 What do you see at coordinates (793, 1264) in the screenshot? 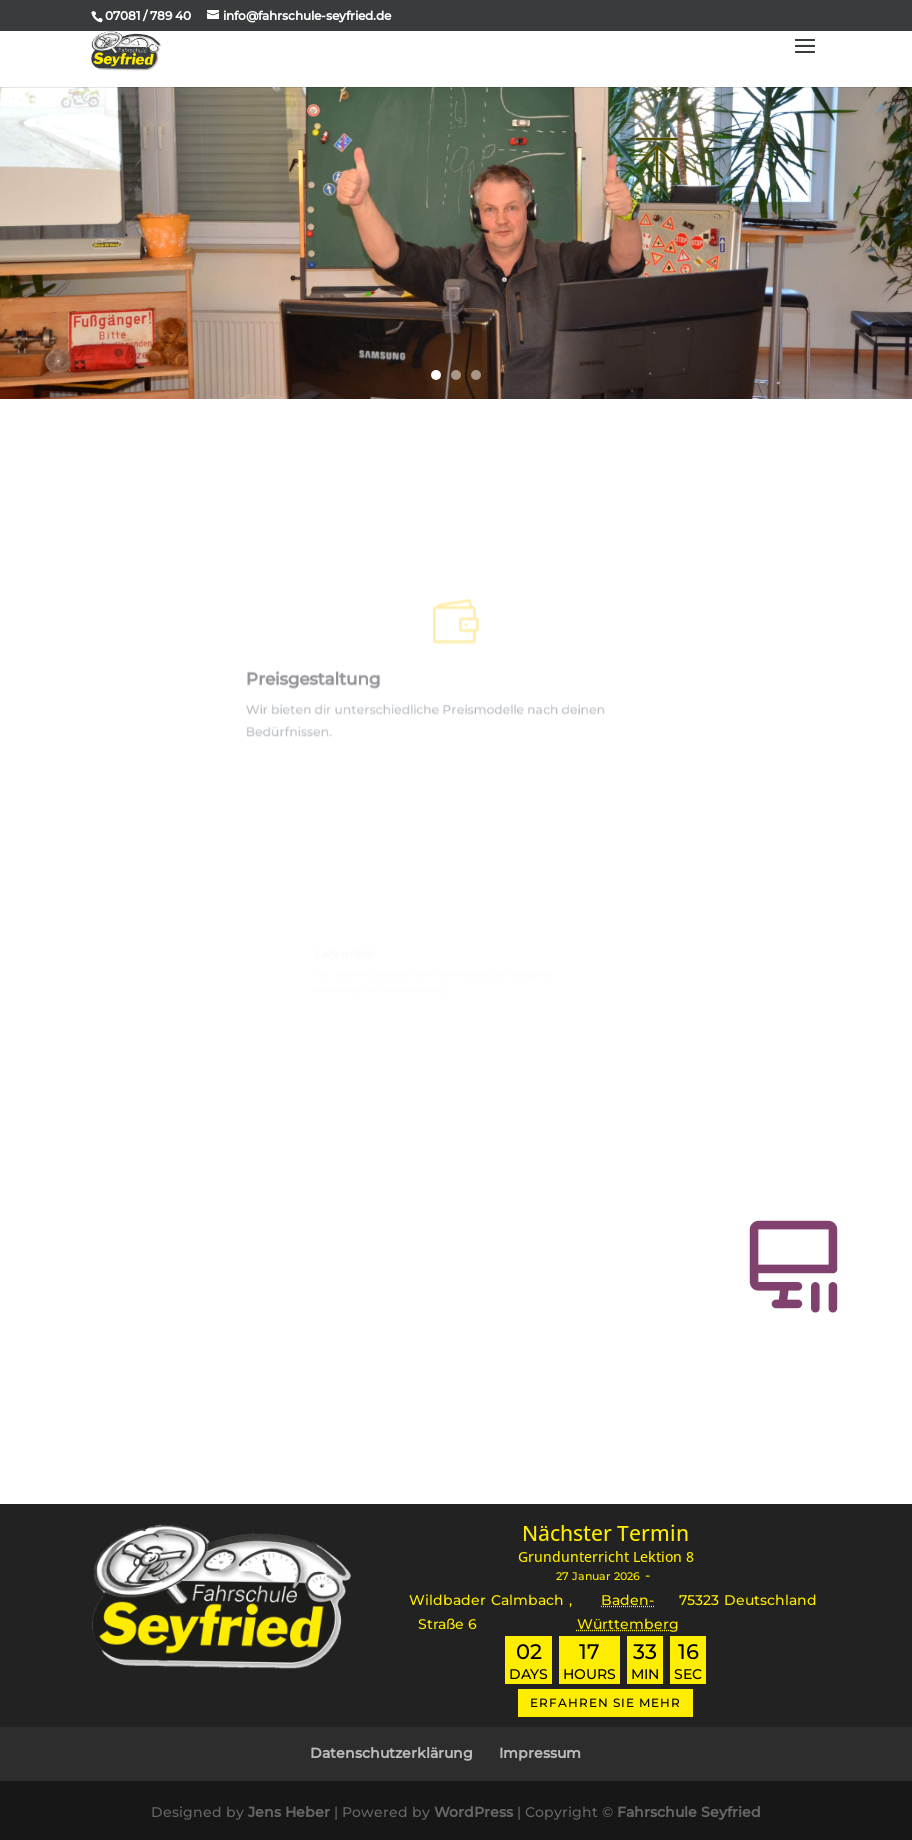
I see `pause media playback on desktop display` at bounding box center [793, 1264].